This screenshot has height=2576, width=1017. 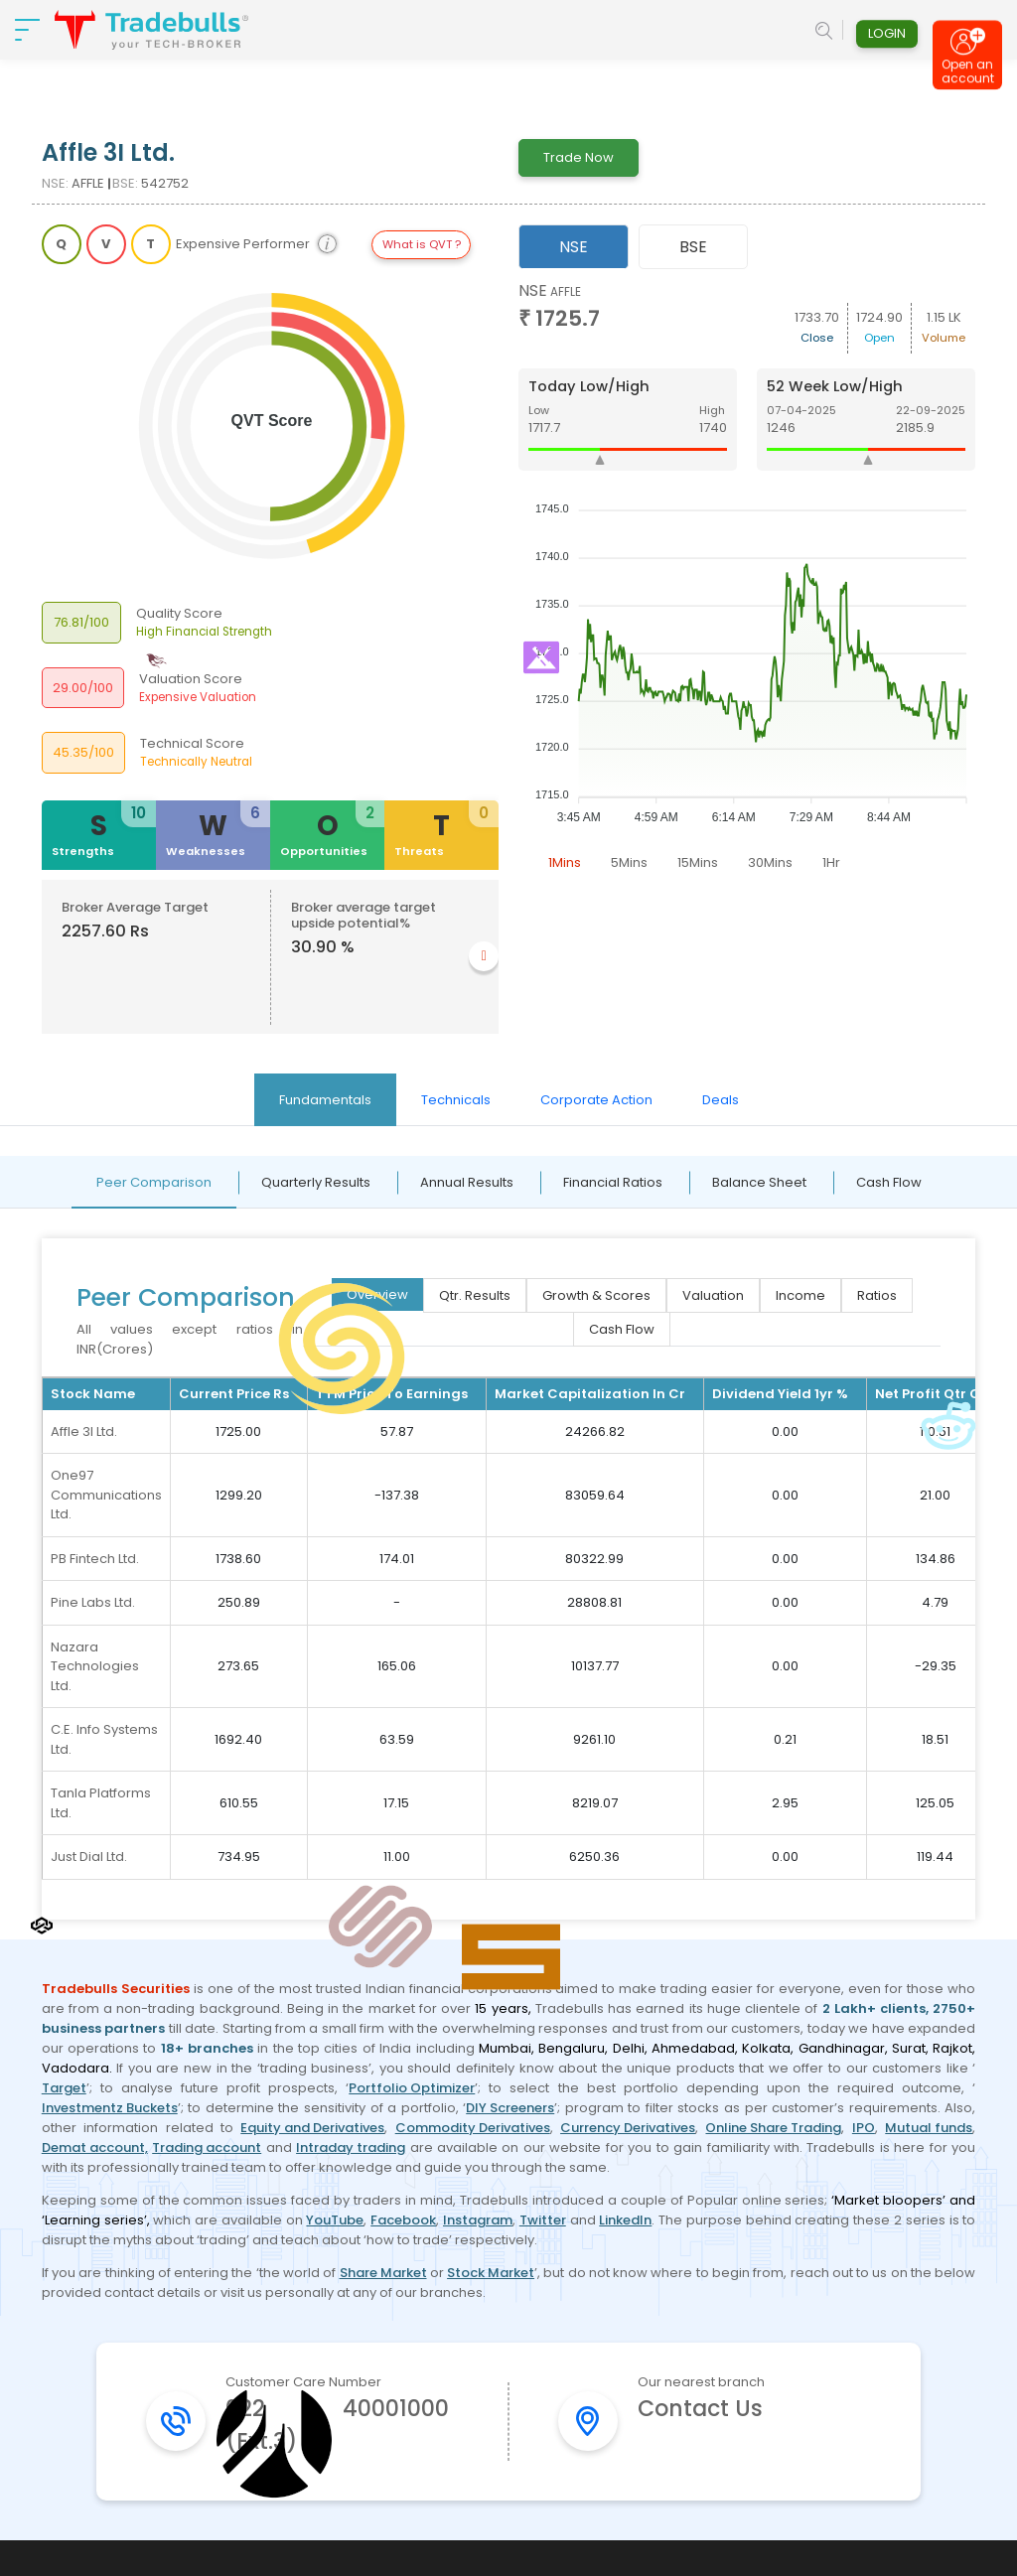 I want to click on Laravel Nova administration panel logo, so click(x=342, y=1349).